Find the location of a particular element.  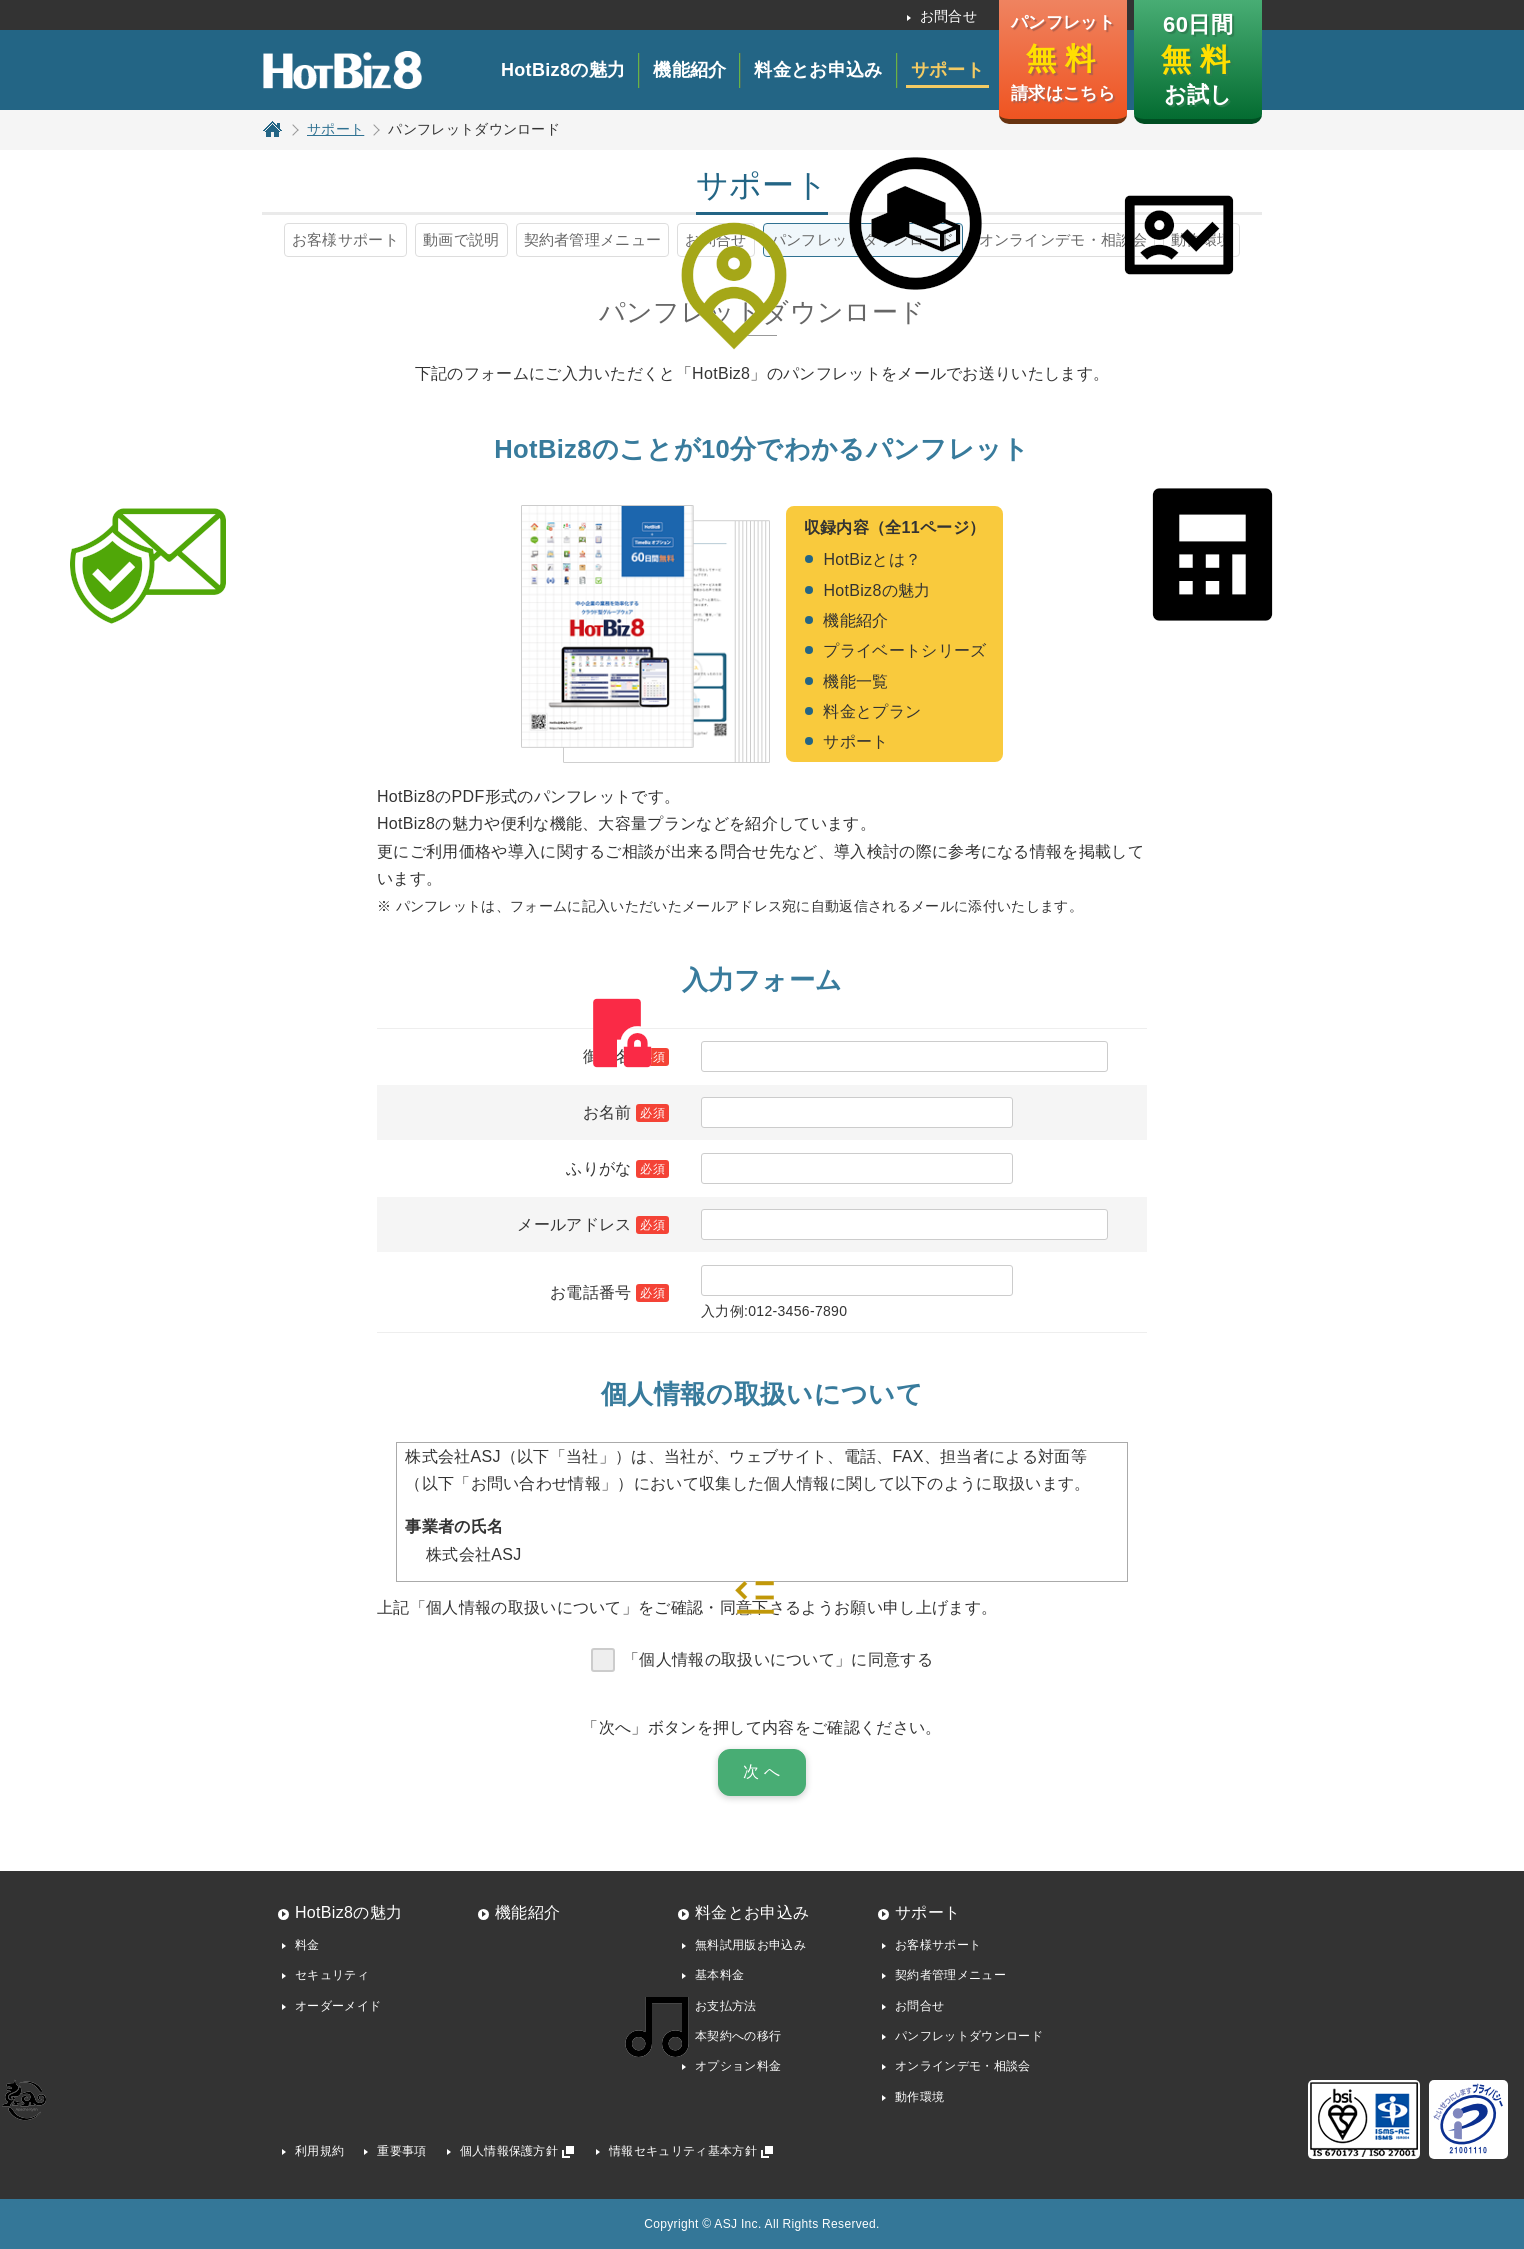

verified ID or credential is located at coordinates (1179, 235).